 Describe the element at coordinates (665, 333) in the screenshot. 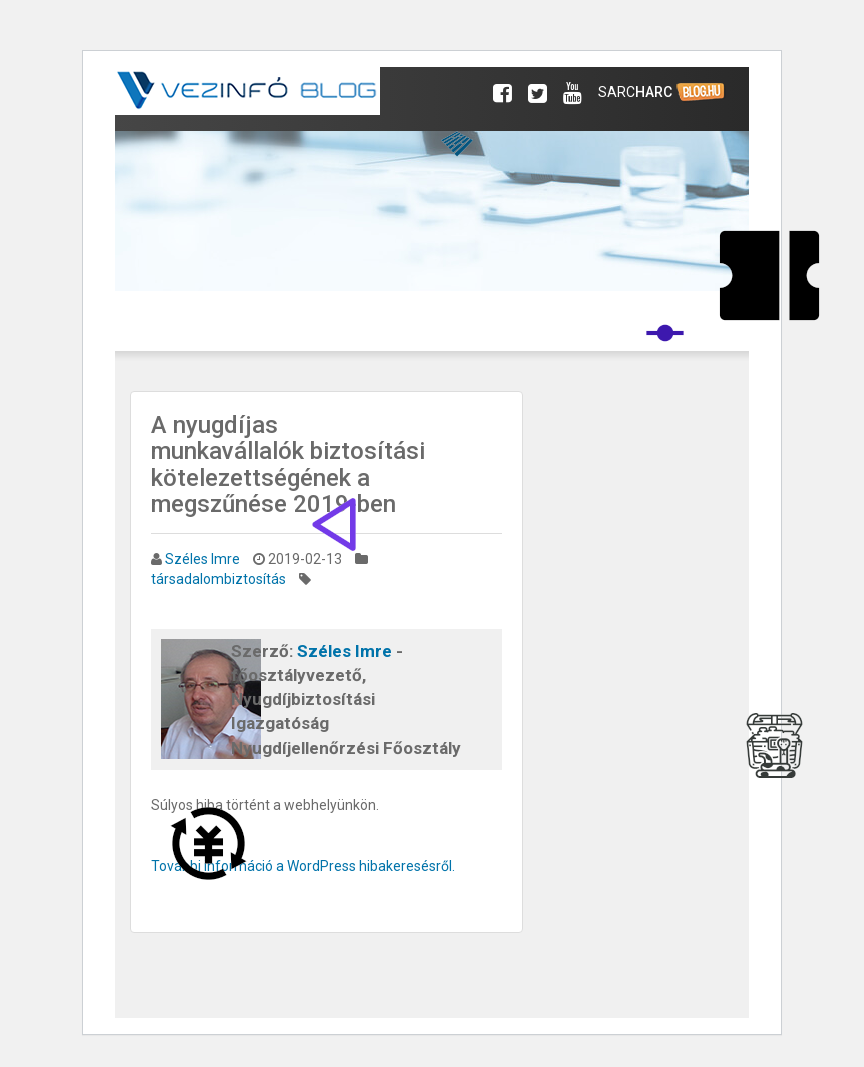

I see `view commit details in version control` at that location.